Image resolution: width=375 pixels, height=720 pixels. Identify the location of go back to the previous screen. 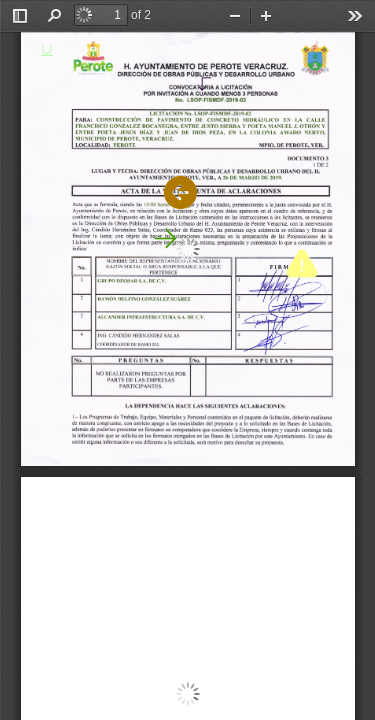
(180, 192).